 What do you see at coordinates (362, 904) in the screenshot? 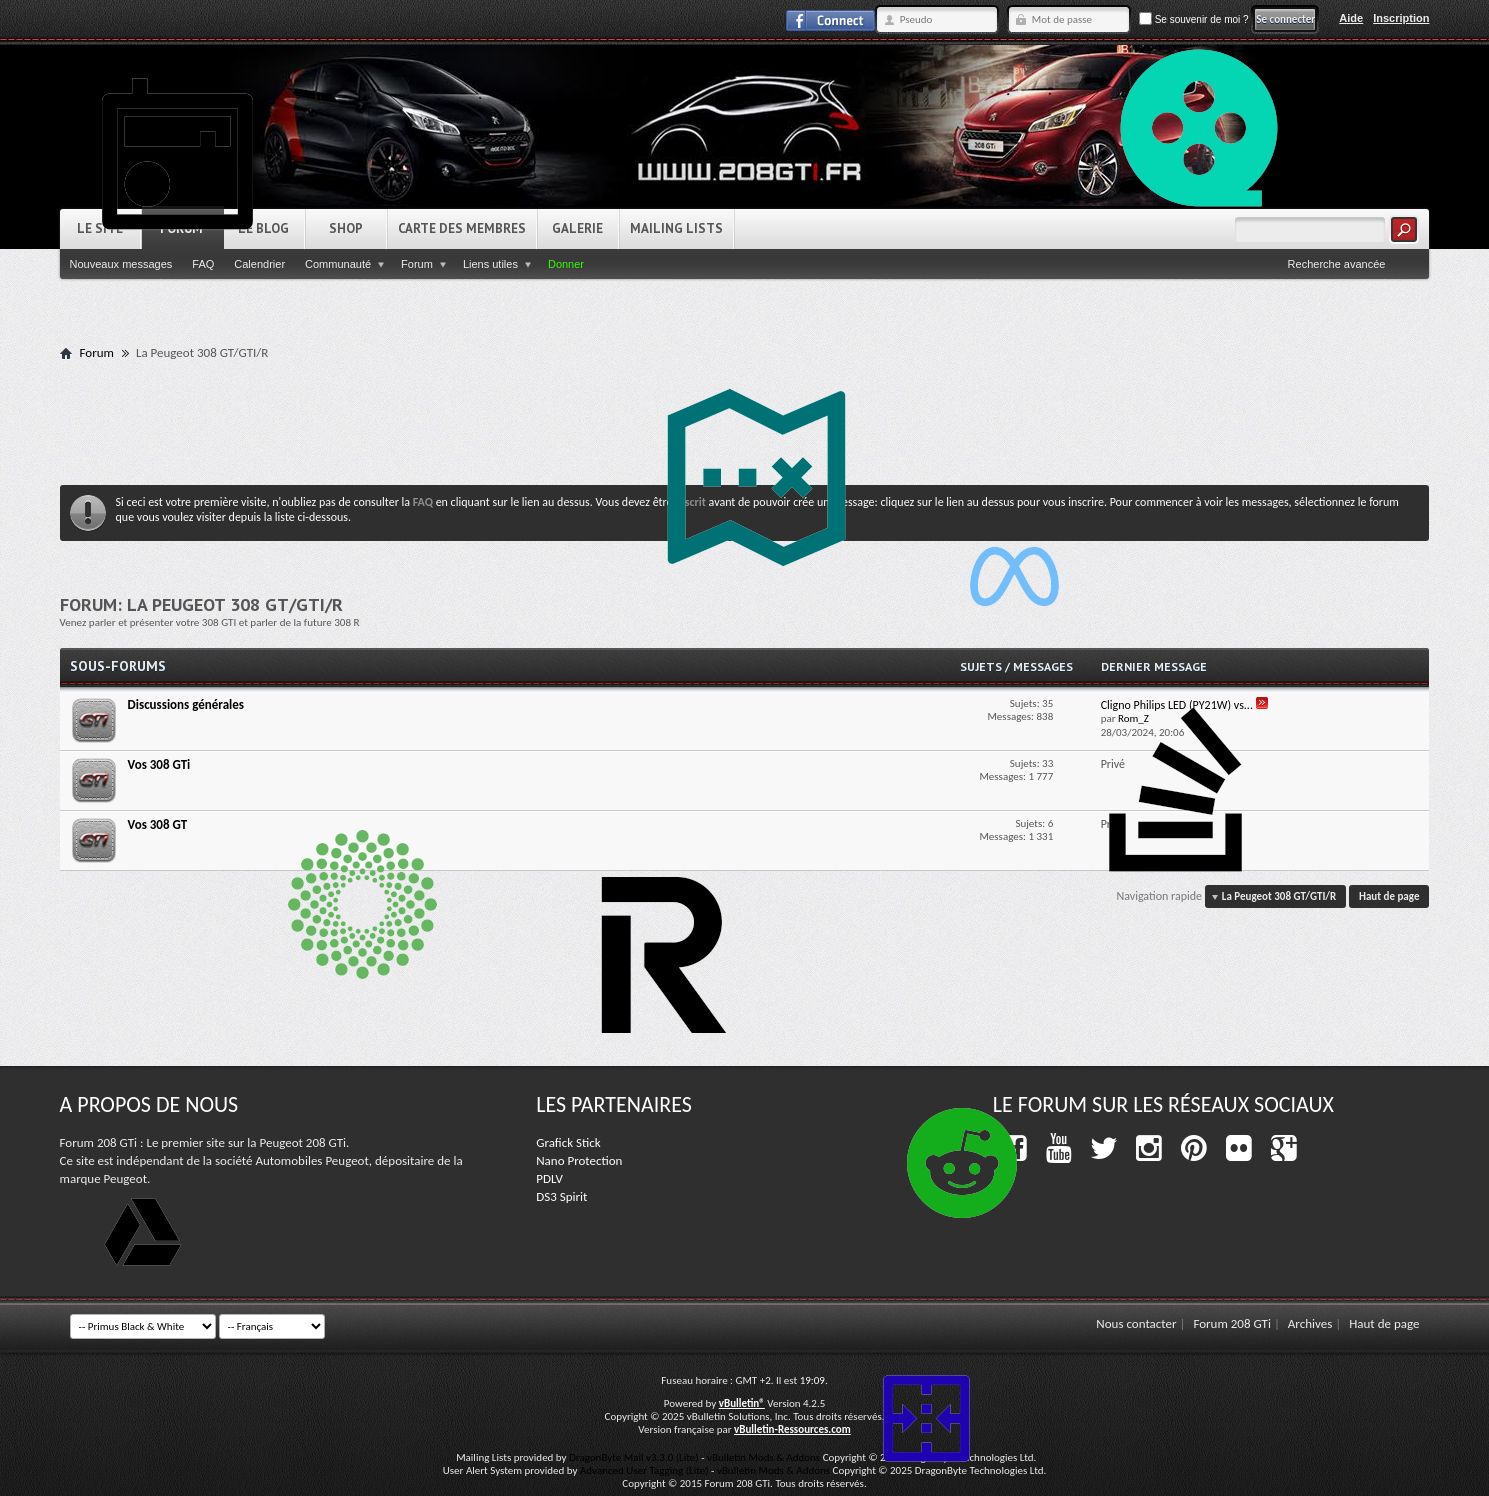
I see `link to figshare research repository` at bounding box center [362, 904].